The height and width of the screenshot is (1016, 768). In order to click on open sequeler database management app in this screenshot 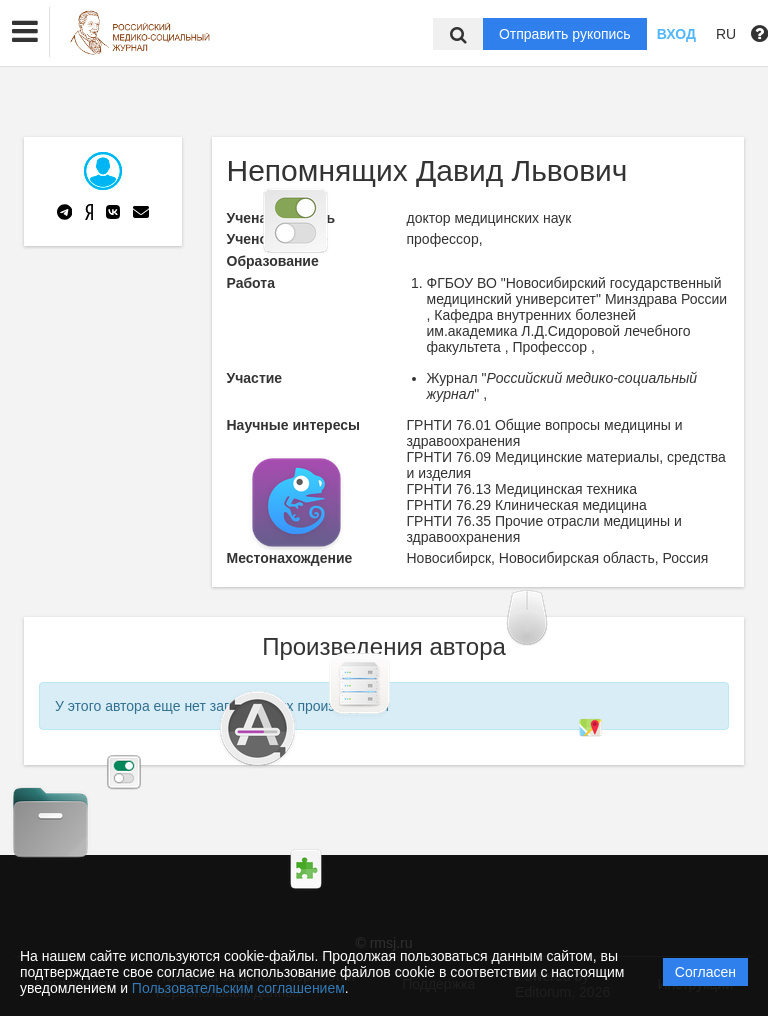, I will do `click(359, 683)`.